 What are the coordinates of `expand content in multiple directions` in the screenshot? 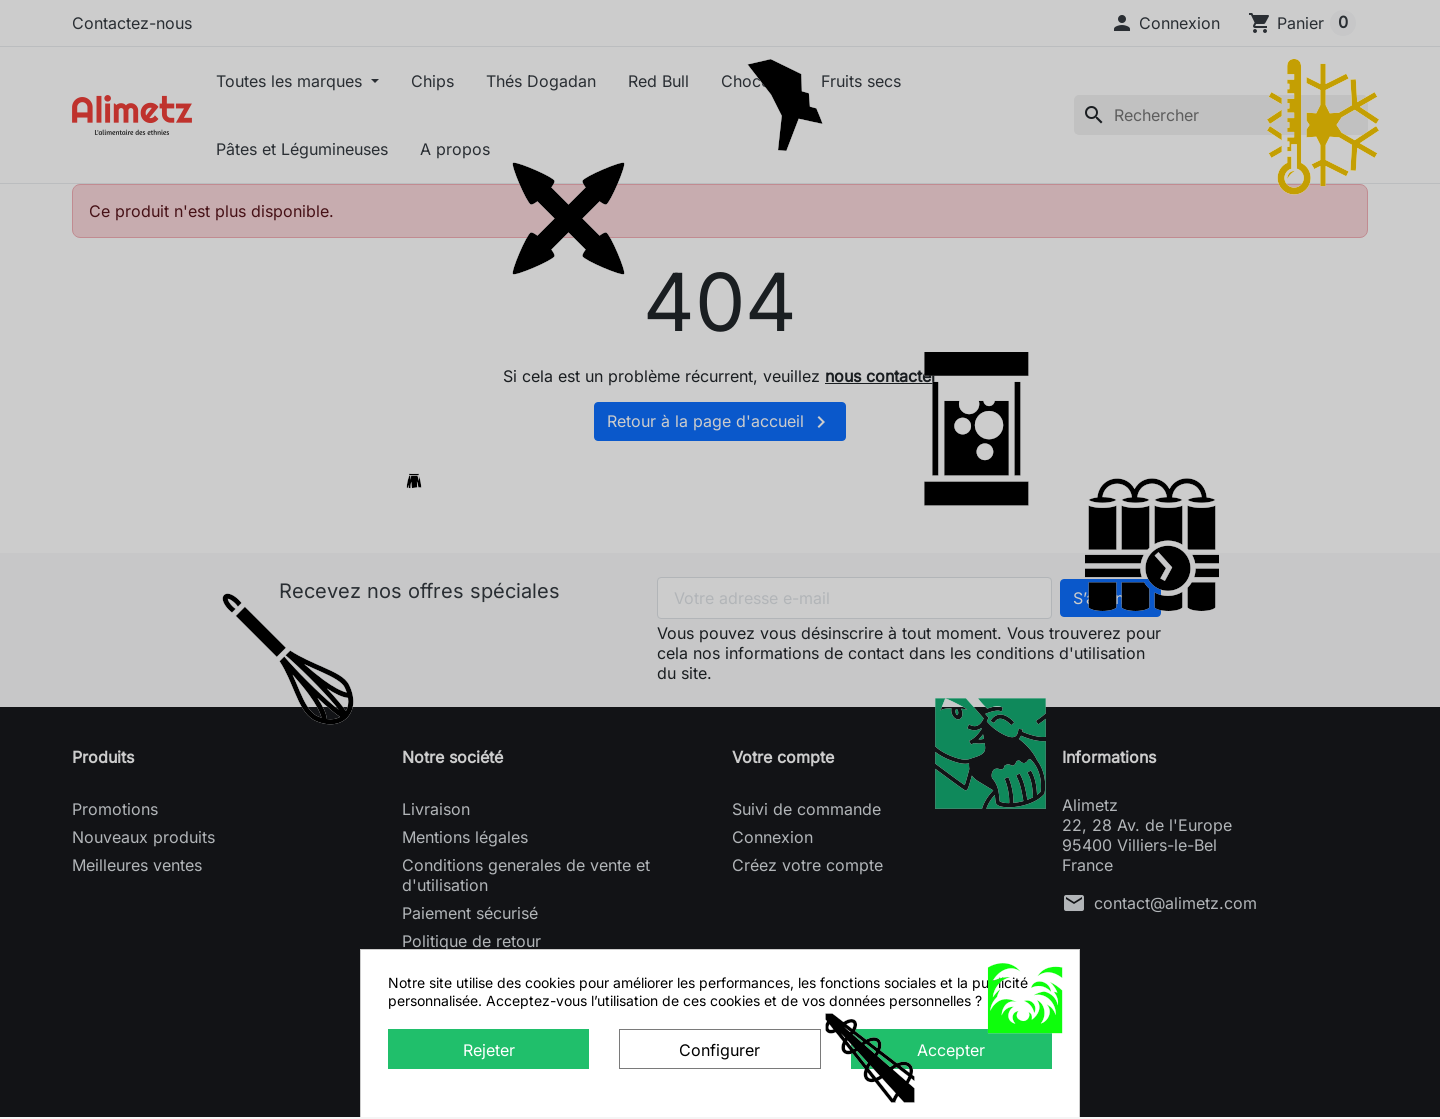 It's located at (568, 218).